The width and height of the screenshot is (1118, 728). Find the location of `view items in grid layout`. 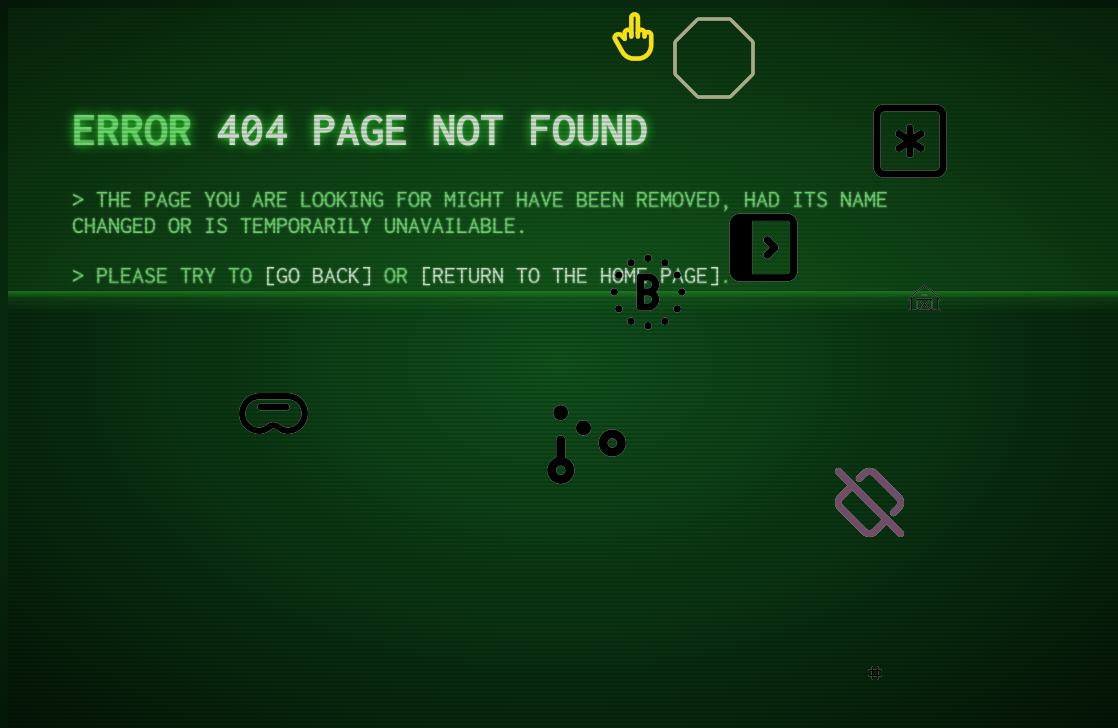

view items in grid layout is located at coordinates (875, 673).